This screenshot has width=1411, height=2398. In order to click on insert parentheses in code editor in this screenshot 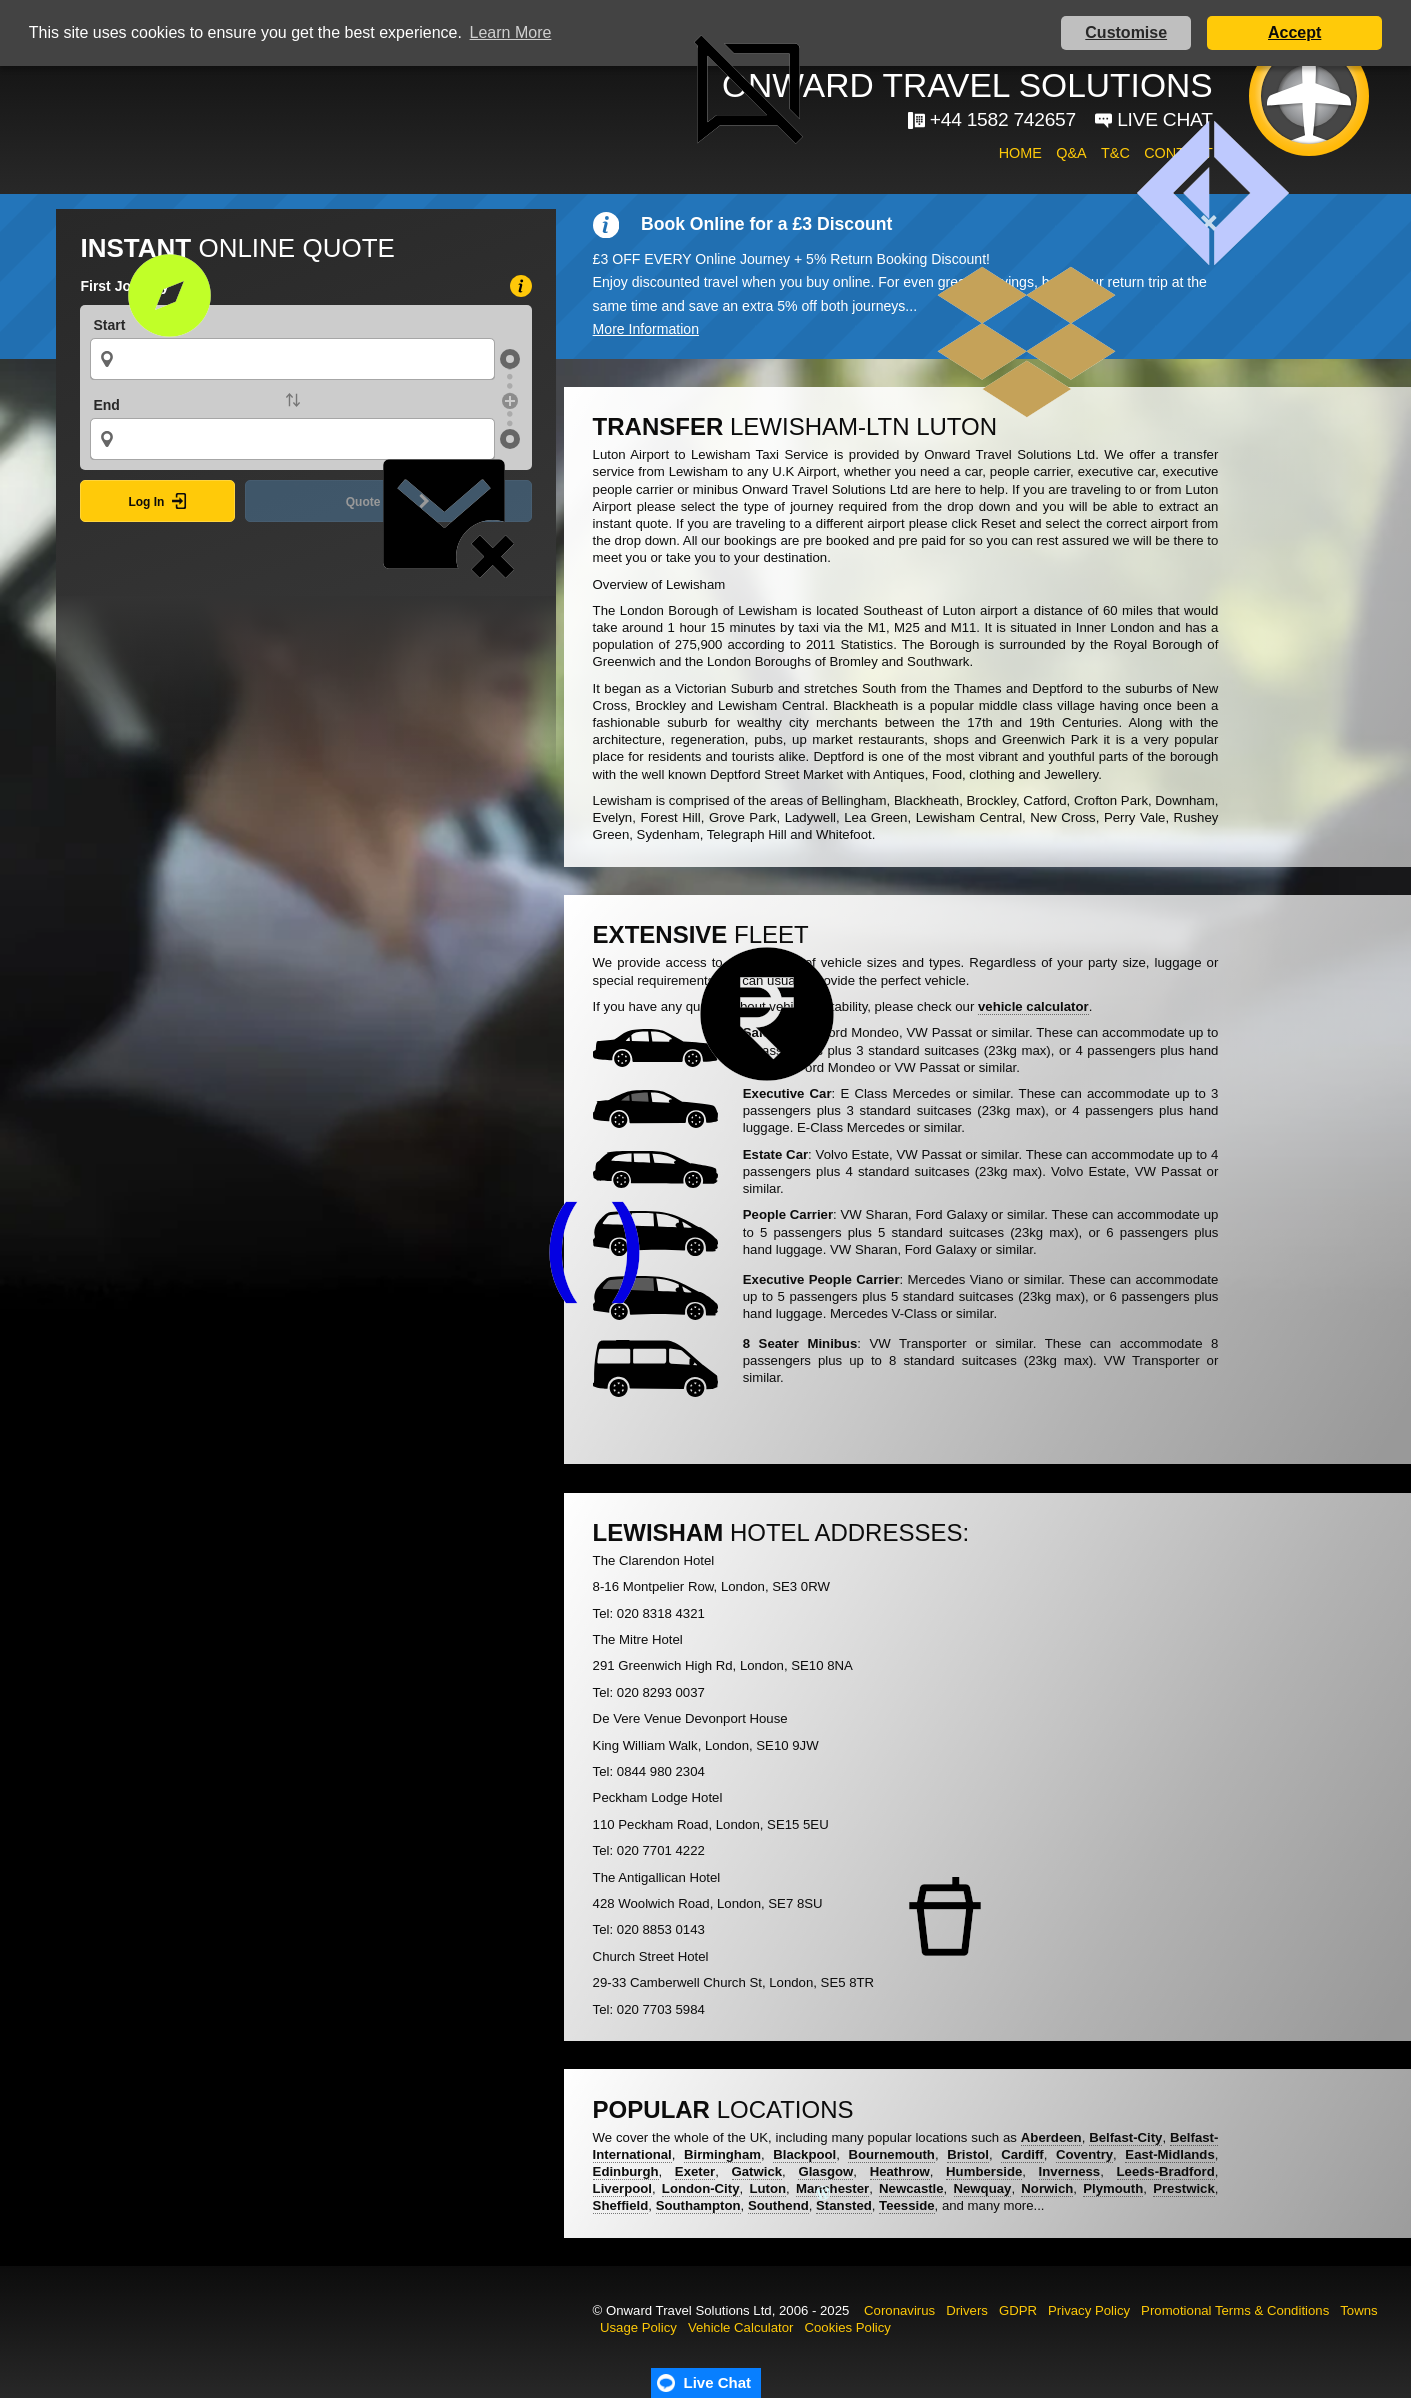, I will do `click(594, 1252)`.